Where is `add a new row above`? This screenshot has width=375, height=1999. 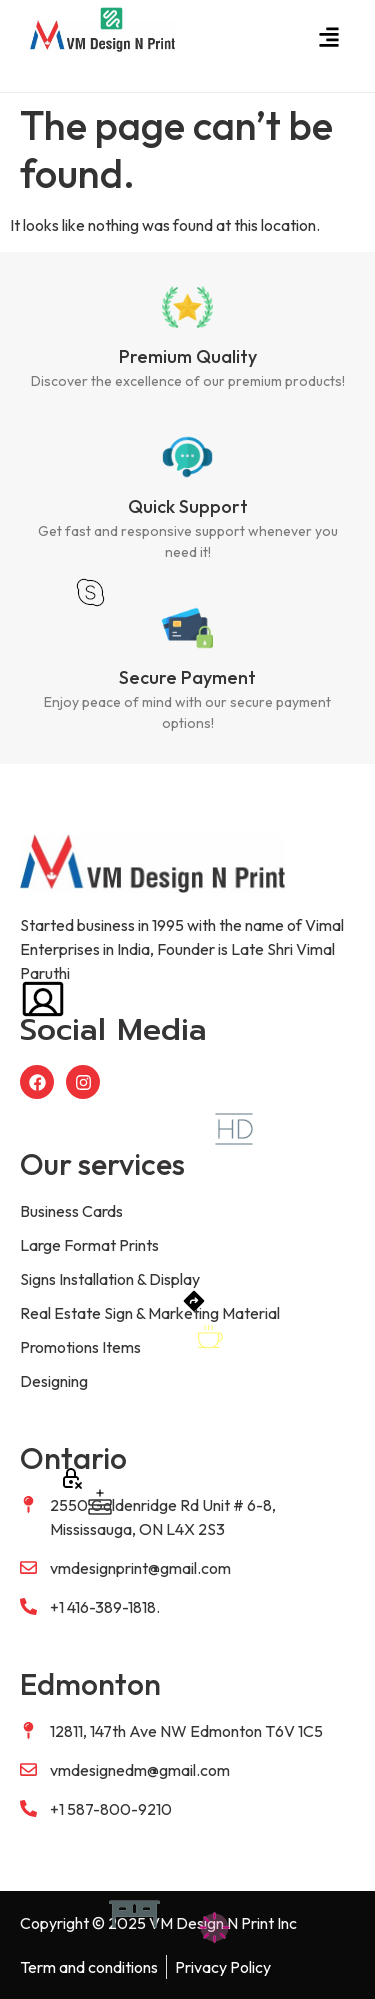
add a new row above is located at coordinates (100, 1504).